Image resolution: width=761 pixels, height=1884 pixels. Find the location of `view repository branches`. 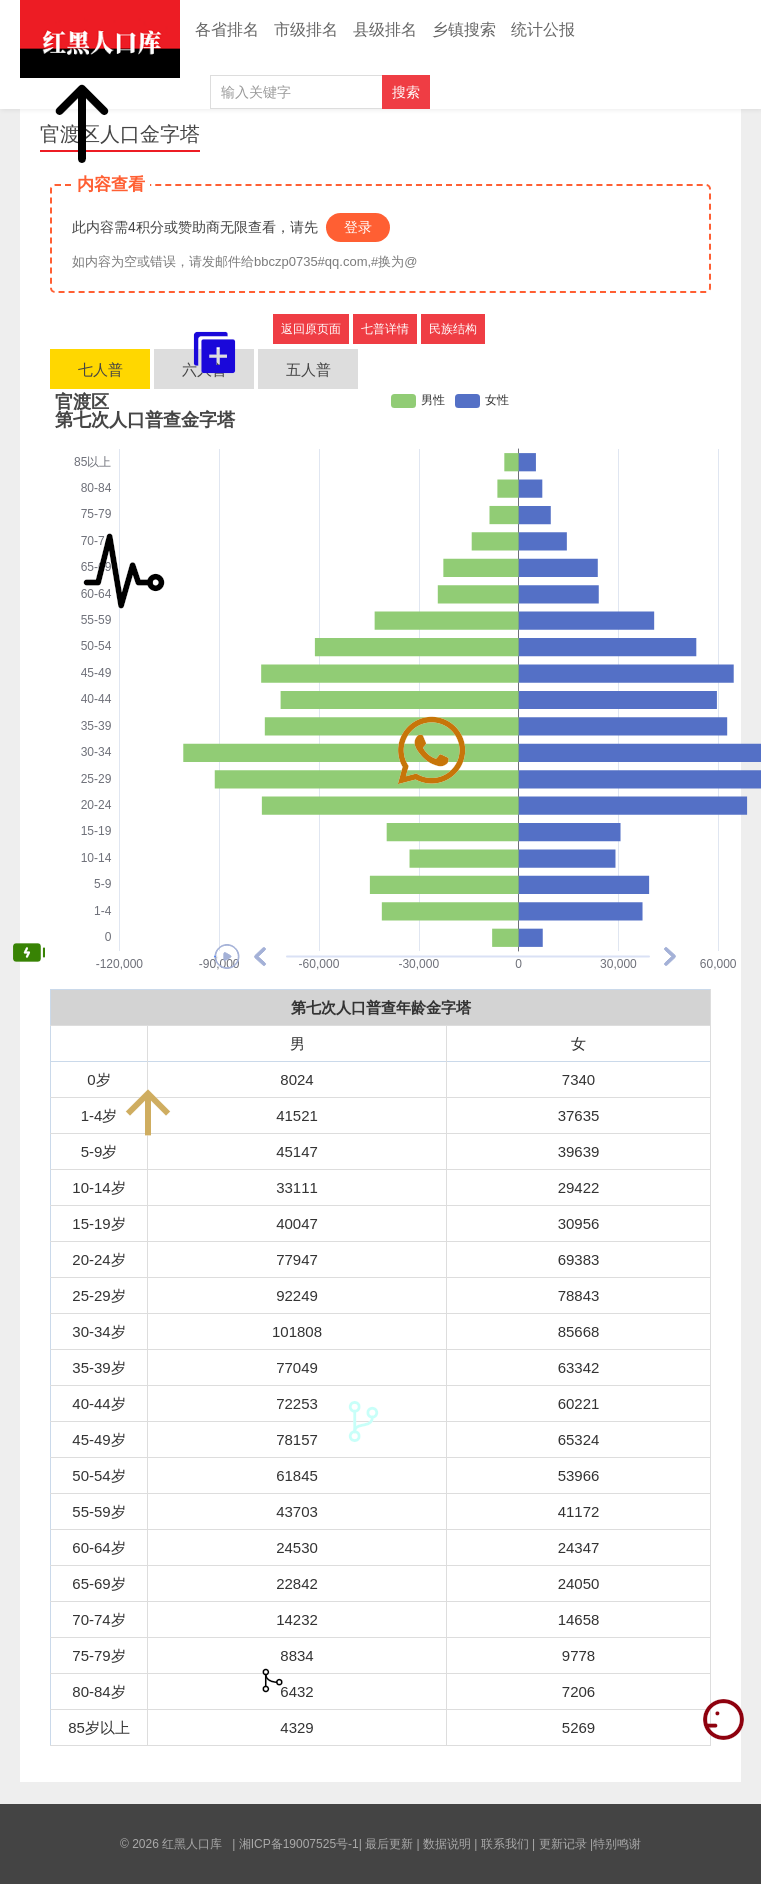

view repository branches is located at coordinates (363, 1421).